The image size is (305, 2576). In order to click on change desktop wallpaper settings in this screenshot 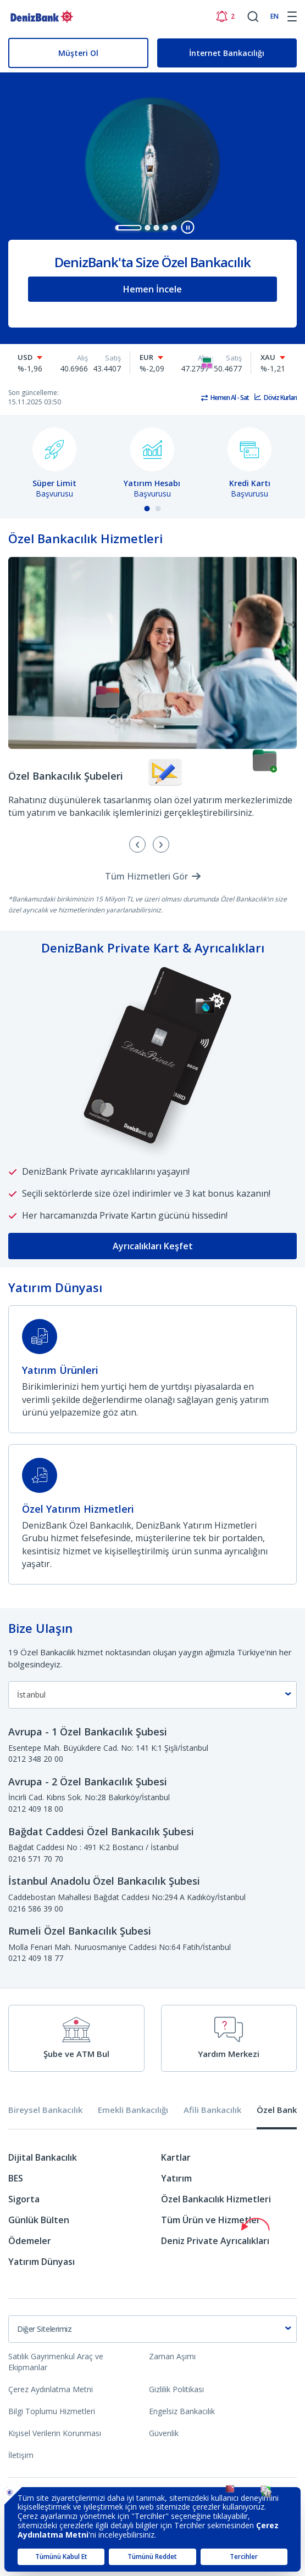, I will do `click(230, 2488)`.